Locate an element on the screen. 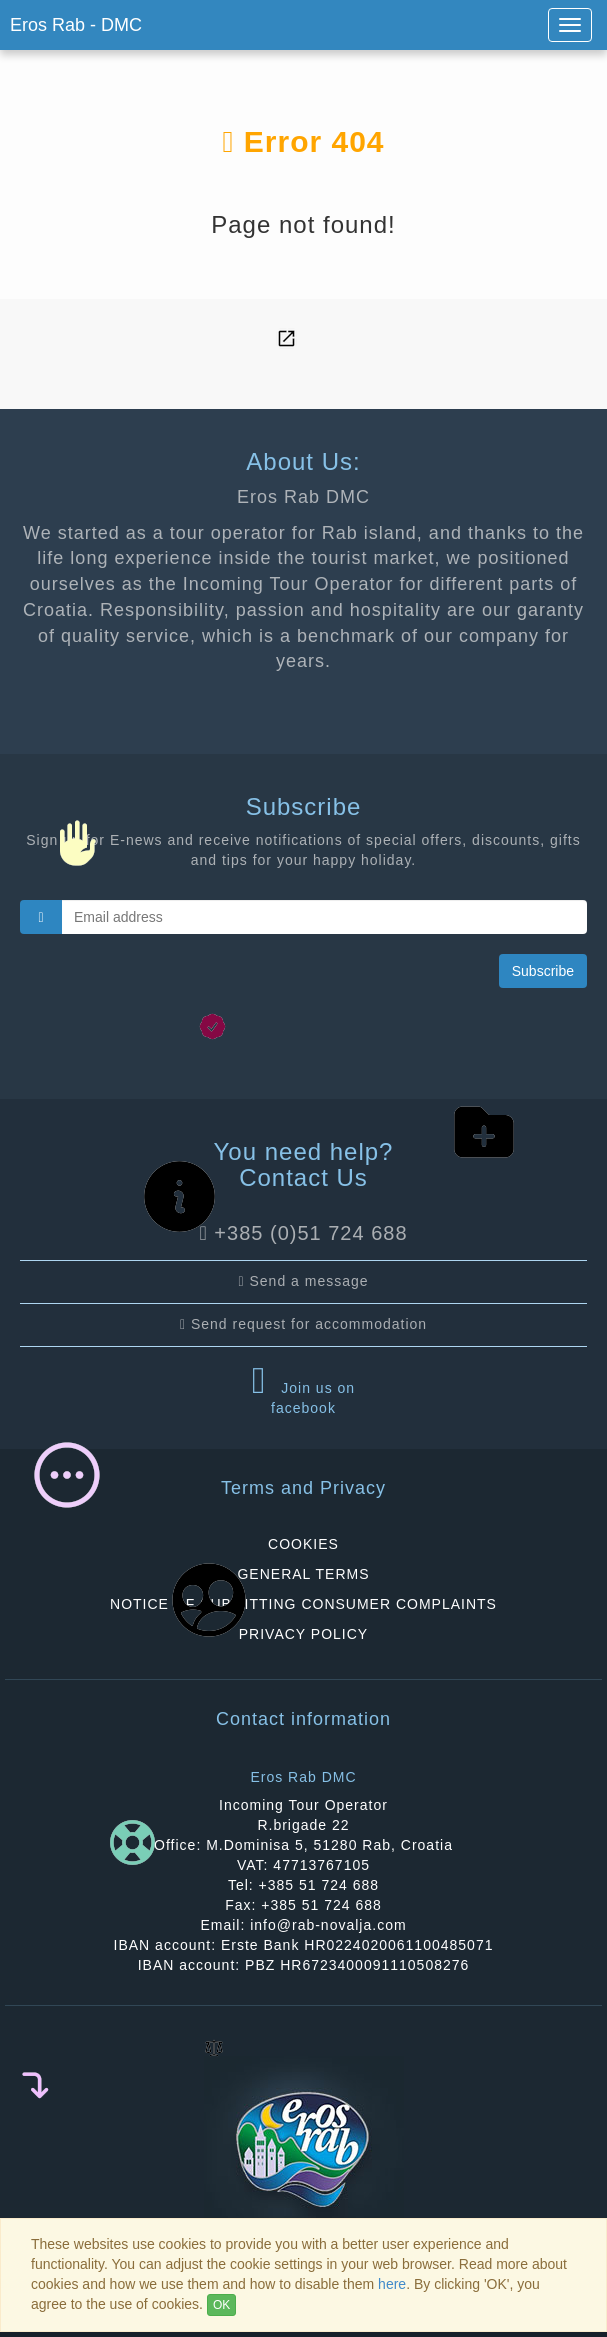 This screenshot has width=607, height=2337. open link in a new tab or window is located at coordinates (286, 338).